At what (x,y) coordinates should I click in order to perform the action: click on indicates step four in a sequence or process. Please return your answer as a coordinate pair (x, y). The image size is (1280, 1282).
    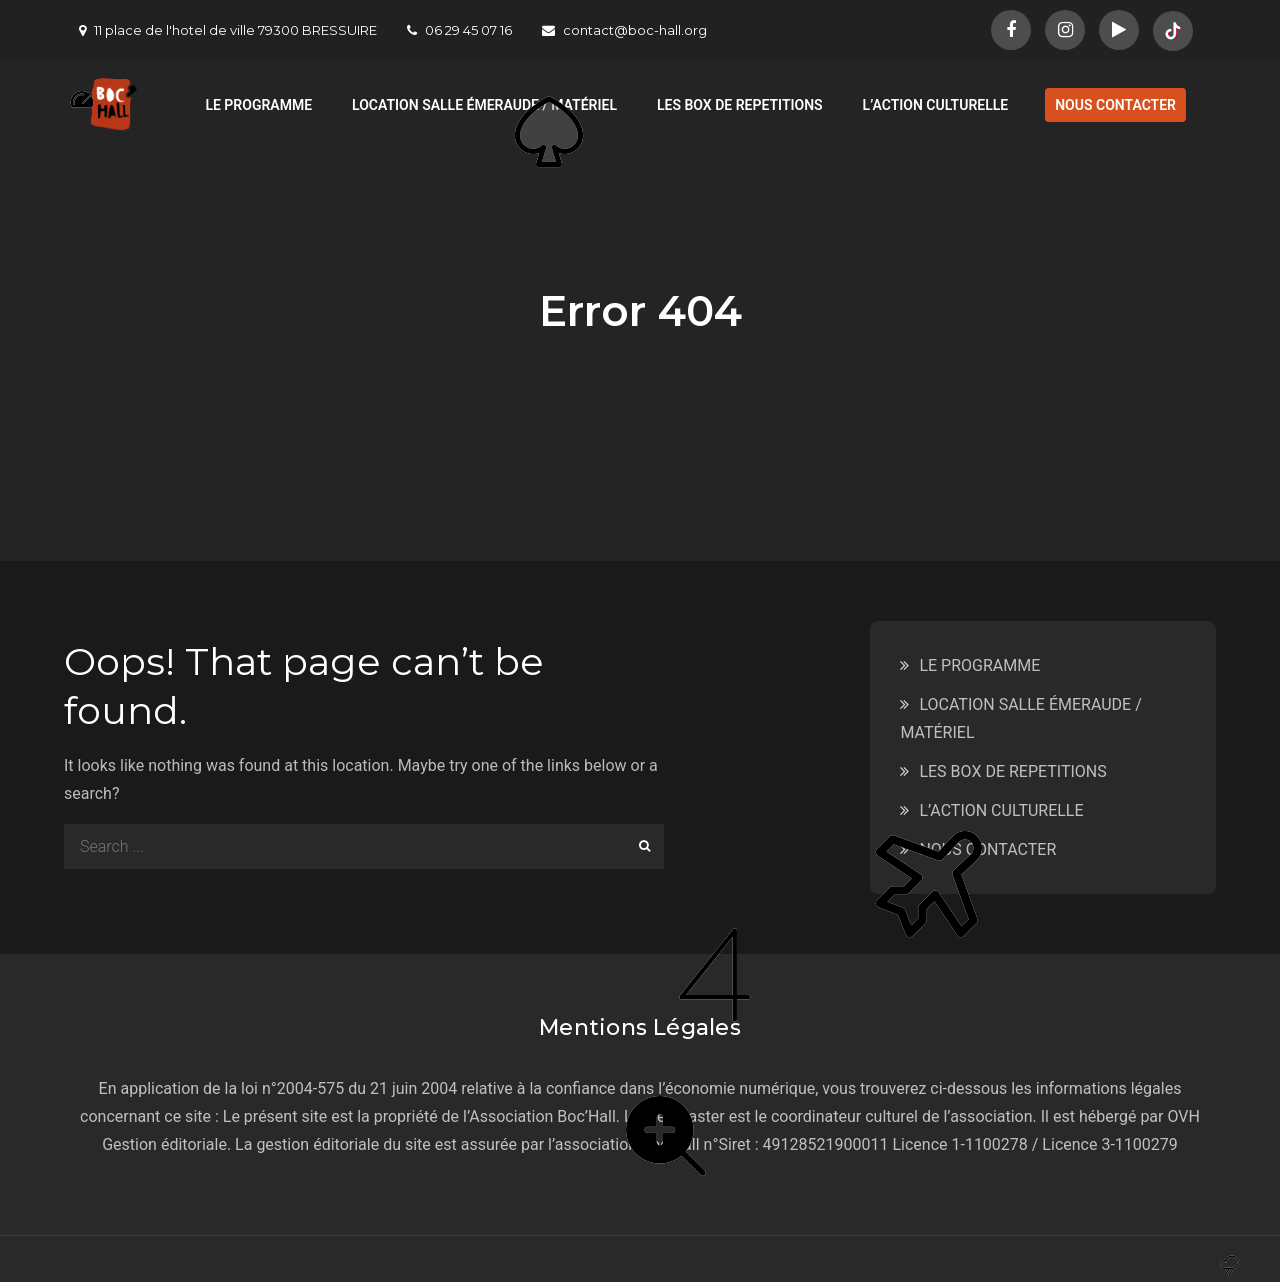
    Looking at the image, I should click on (717, 975).